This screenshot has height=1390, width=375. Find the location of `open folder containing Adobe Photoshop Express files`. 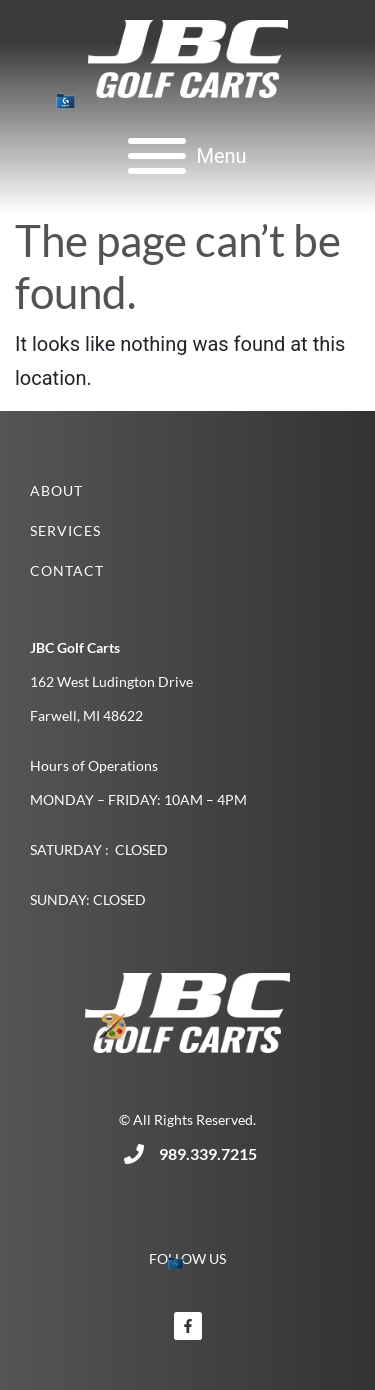

open folder containing Adobe Photoshop Express files is located at coordinates (175, 1263).